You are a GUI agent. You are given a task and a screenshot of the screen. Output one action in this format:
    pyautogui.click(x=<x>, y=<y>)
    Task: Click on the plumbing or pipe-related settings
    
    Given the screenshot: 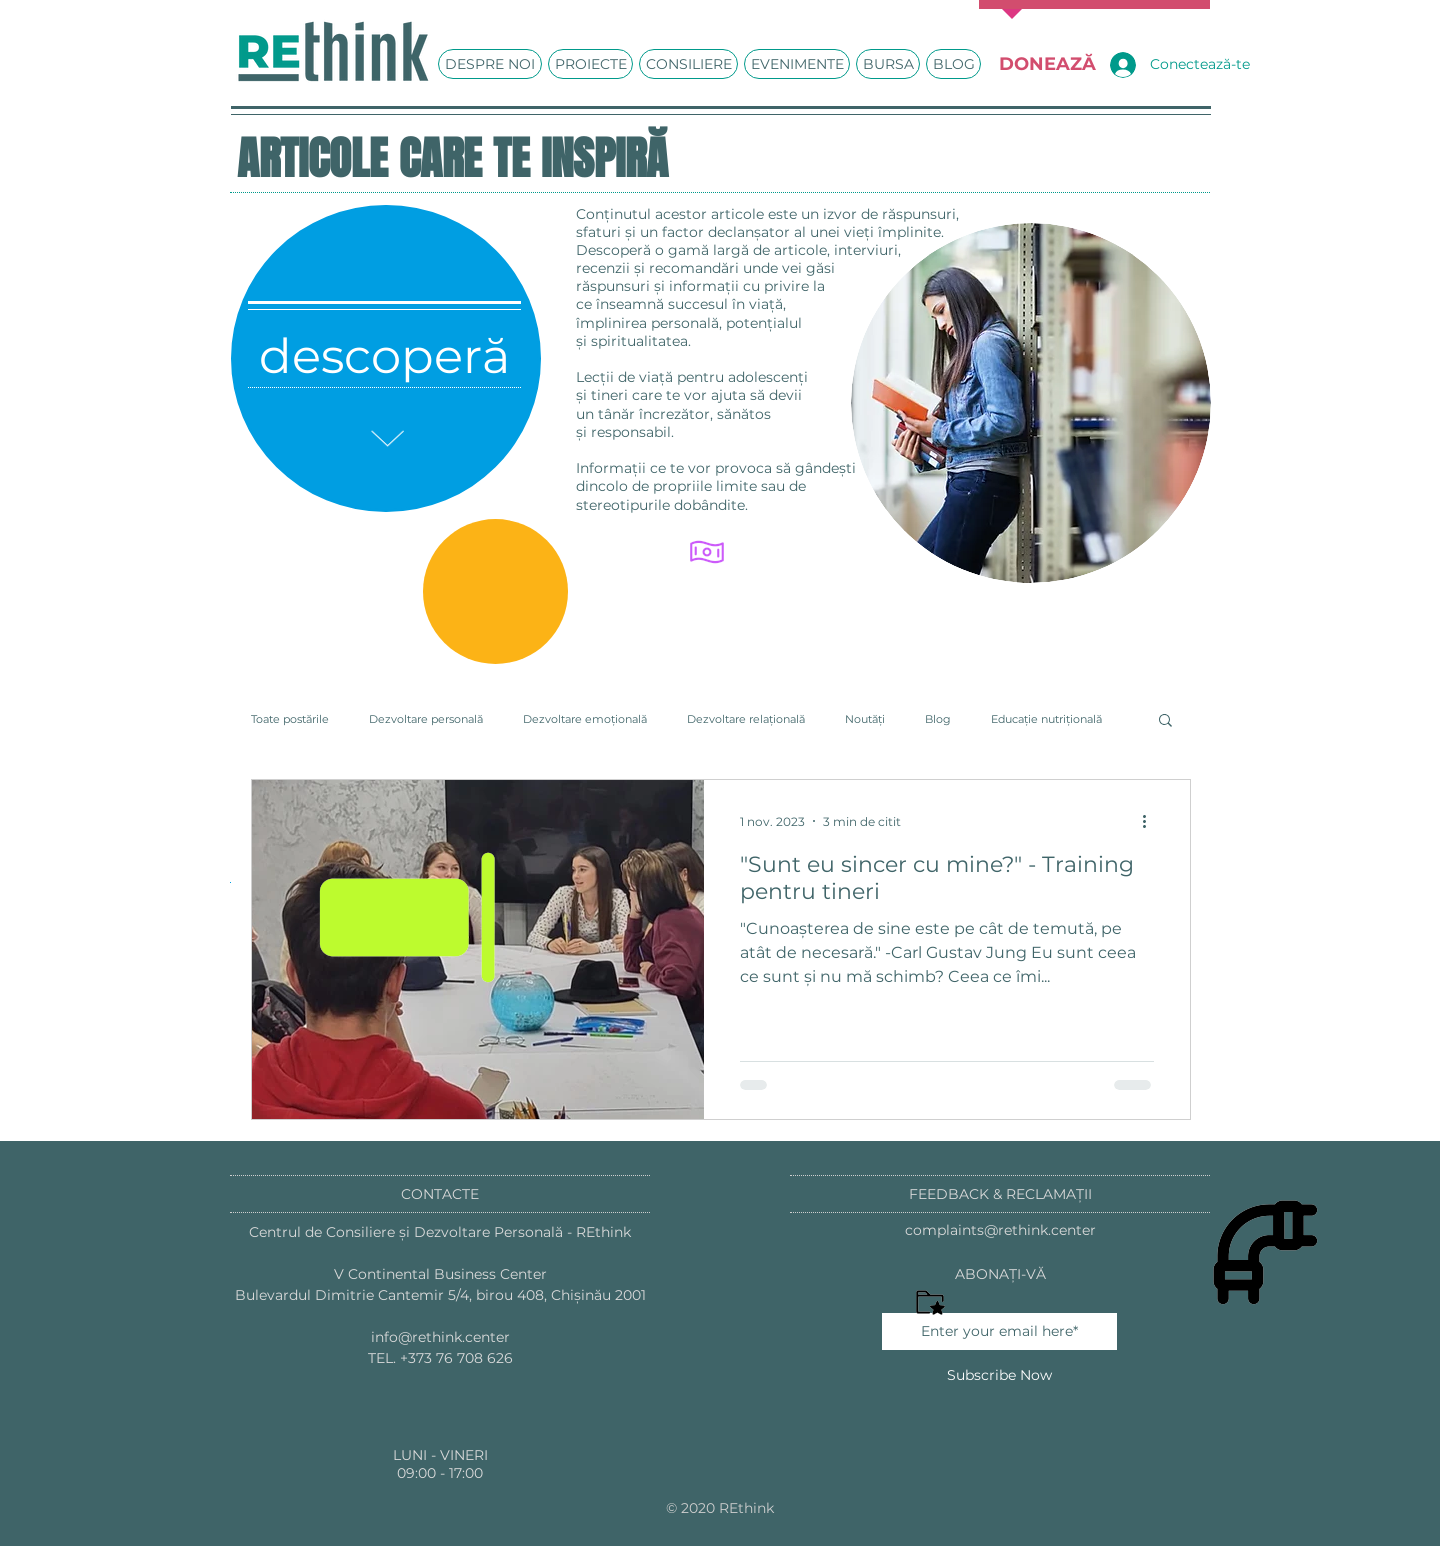 What is the action you would take?
    pyautogui.click(x=1261, y=1248)
    